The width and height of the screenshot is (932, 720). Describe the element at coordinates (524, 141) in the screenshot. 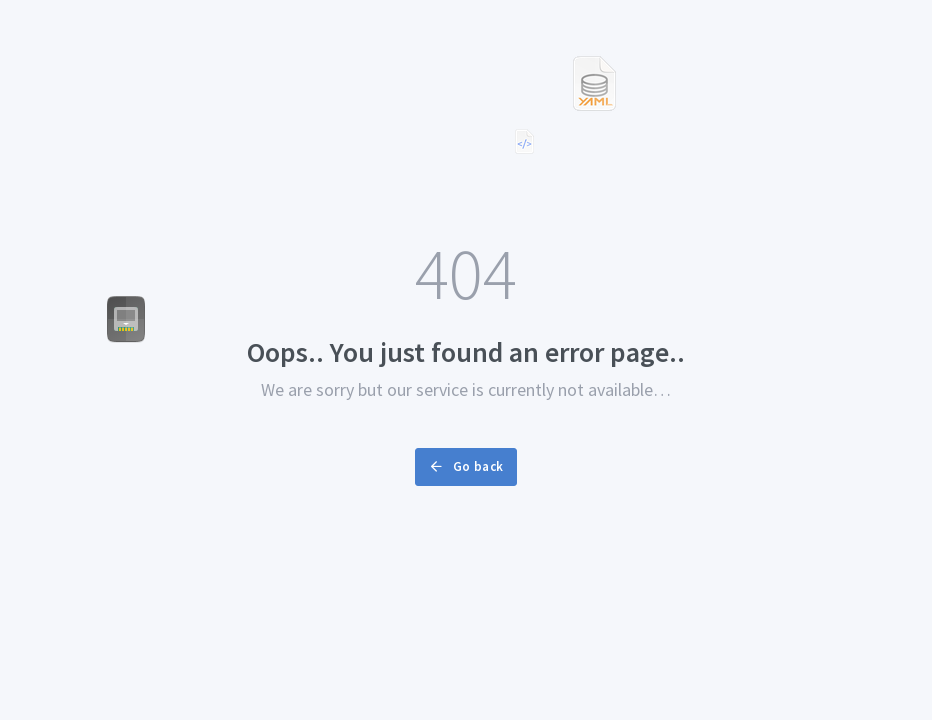

I see `an html file or web document` at that location.